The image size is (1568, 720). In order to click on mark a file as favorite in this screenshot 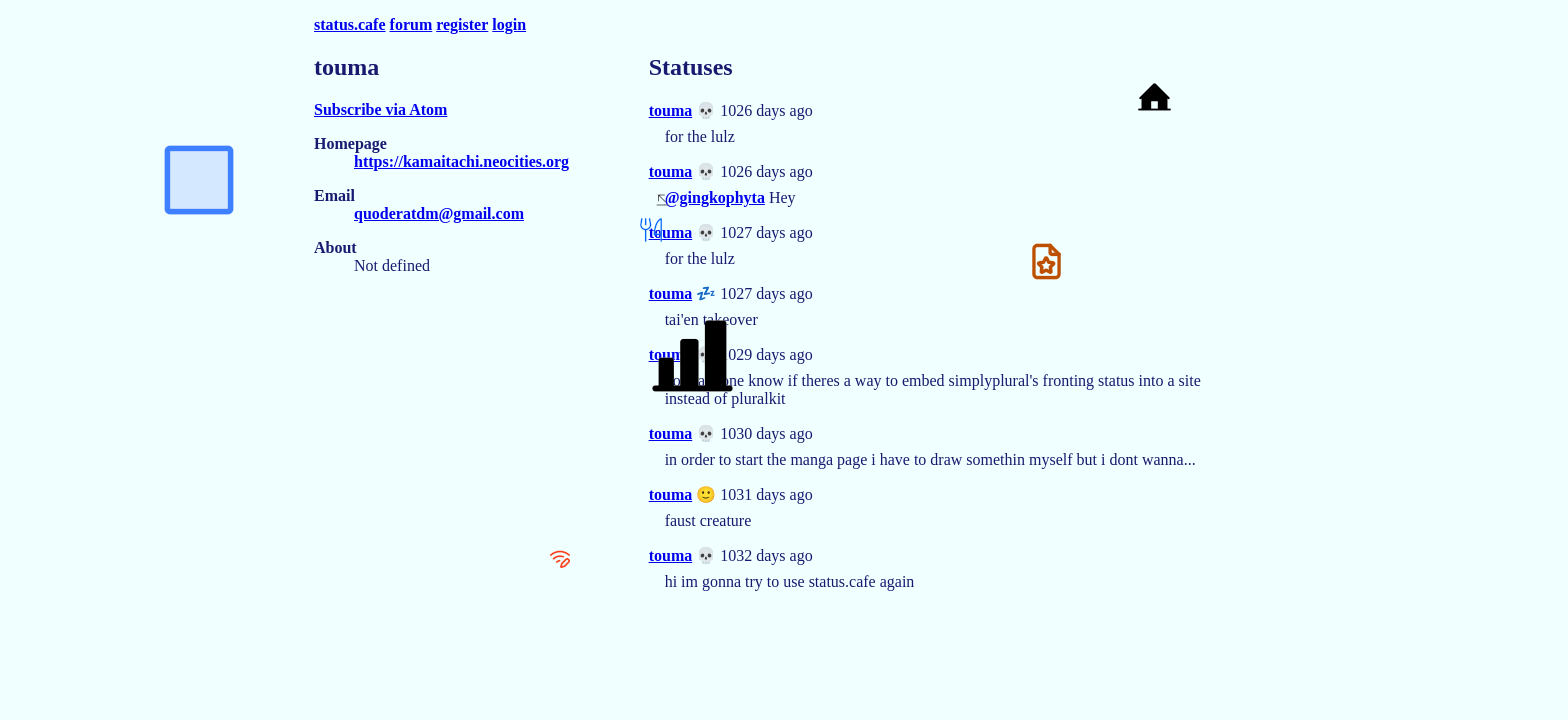, I will do `click(1046, 261)`.